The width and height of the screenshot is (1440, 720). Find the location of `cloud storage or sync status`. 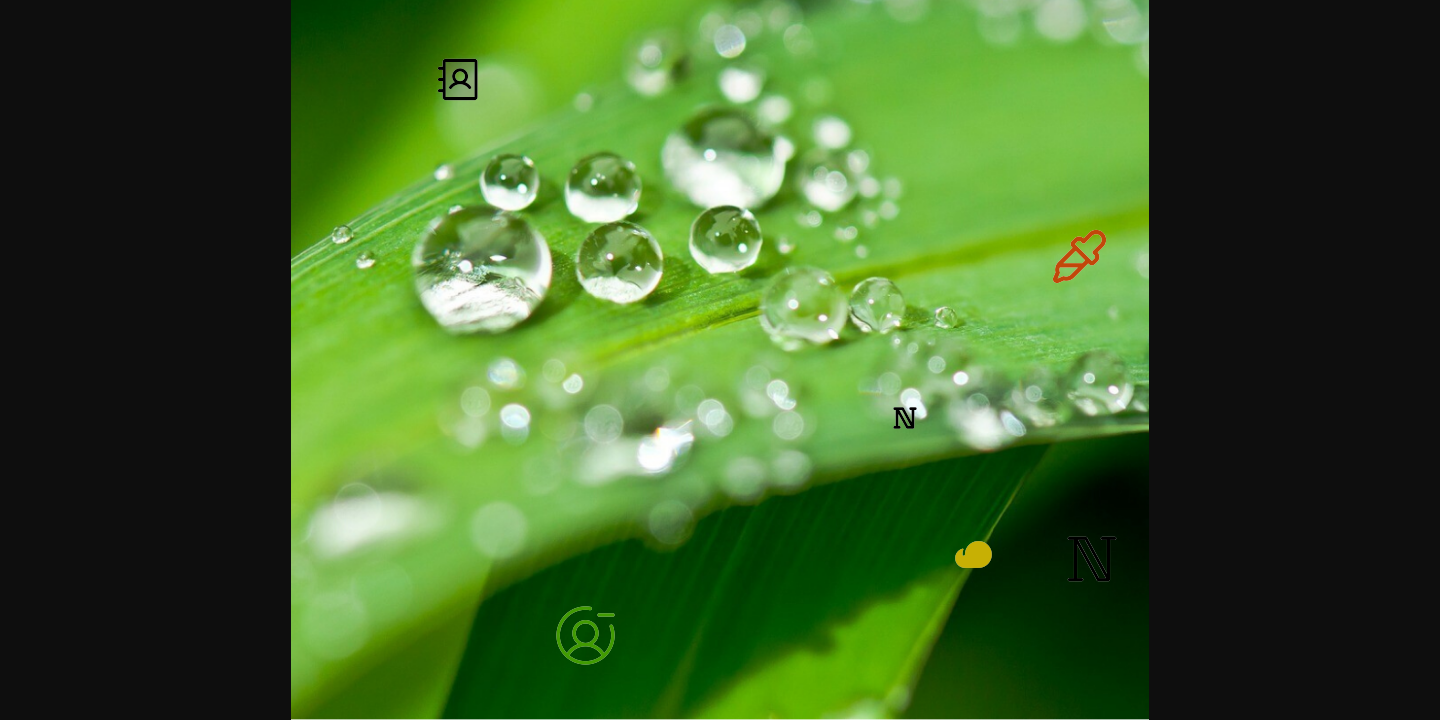

cloud storage or sync status is located at coordinates (973, 554).